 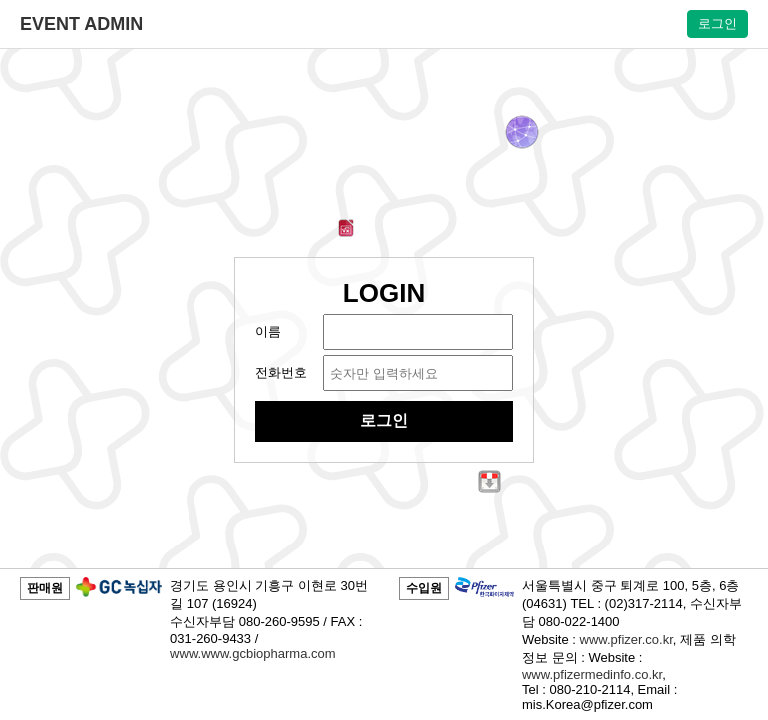 I want to click on access network and internet settings, so click(x=522, y=132).